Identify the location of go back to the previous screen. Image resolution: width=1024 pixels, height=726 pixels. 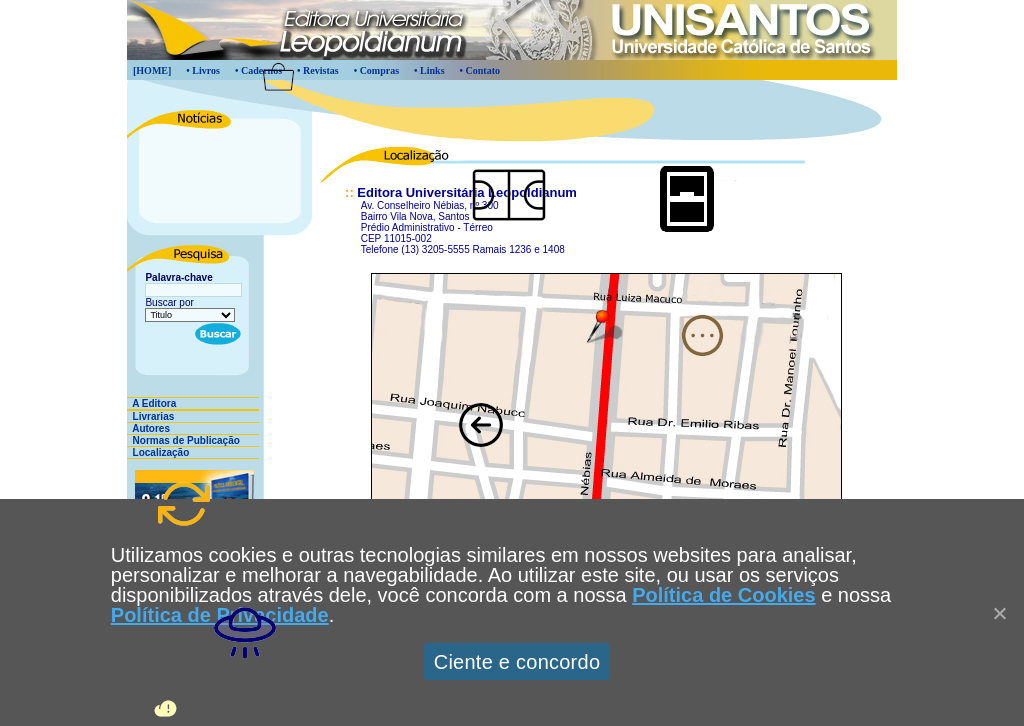
(481, 425).